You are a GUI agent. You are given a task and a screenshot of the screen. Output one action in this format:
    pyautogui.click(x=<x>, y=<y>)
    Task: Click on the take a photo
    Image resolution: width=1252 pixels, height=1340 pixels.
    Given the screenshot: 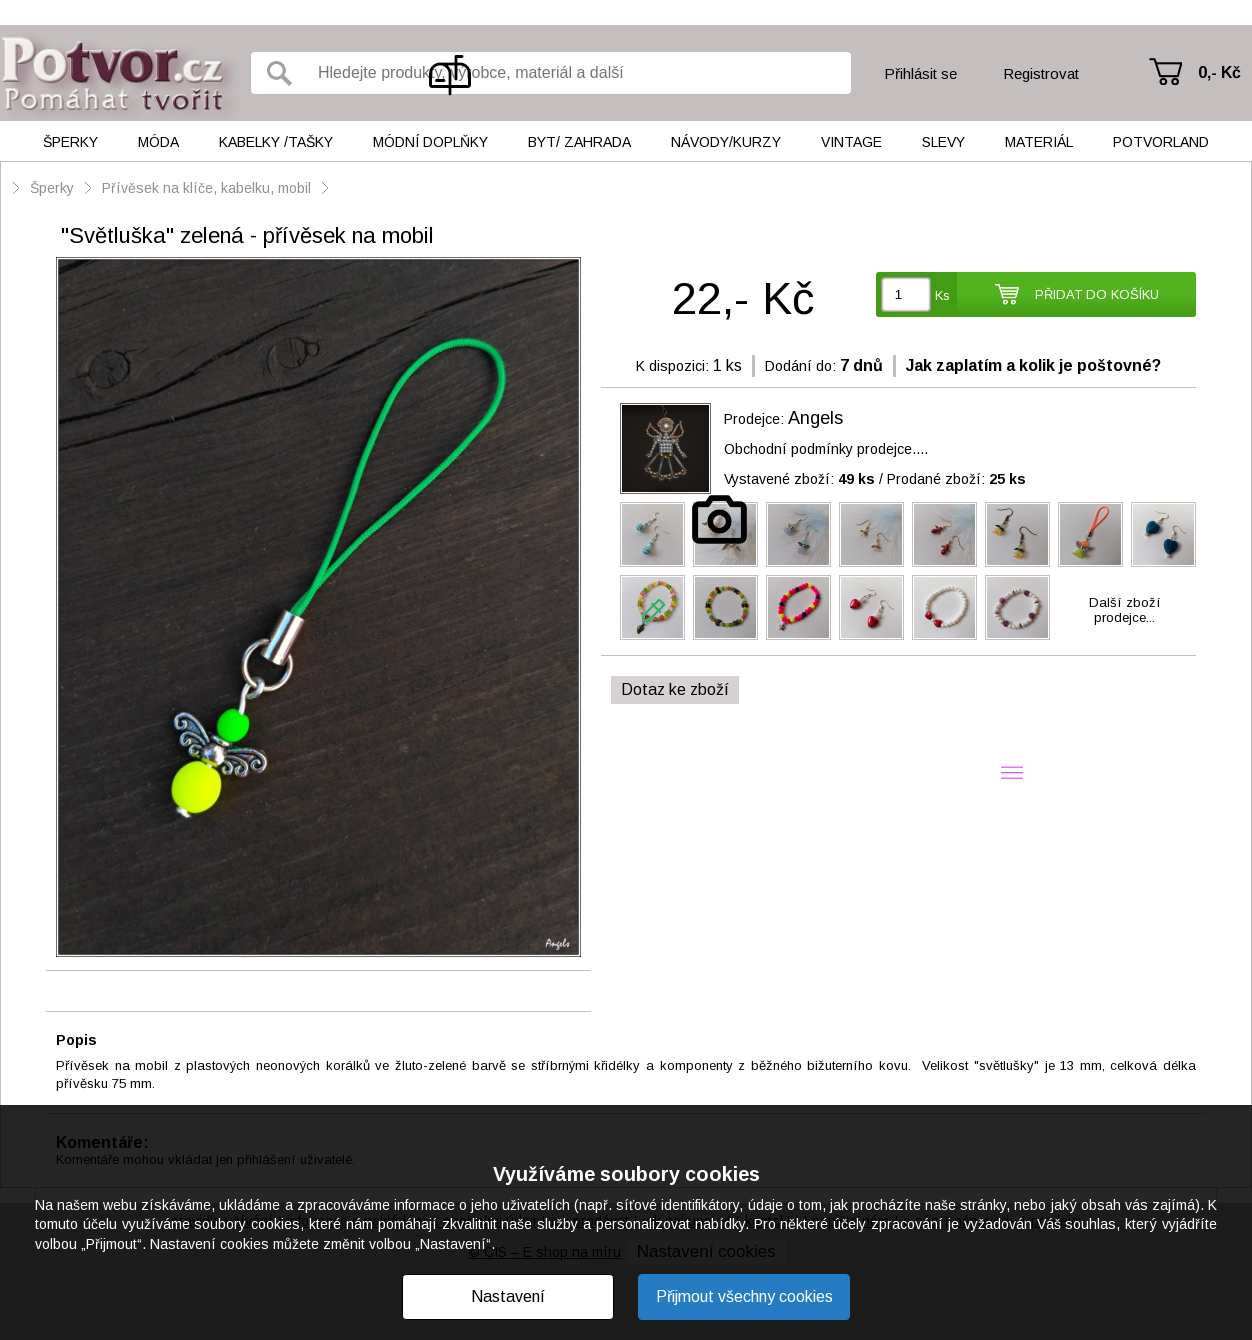 What is the action you would take?
    pyautogui.click(x=719, y=520)
    